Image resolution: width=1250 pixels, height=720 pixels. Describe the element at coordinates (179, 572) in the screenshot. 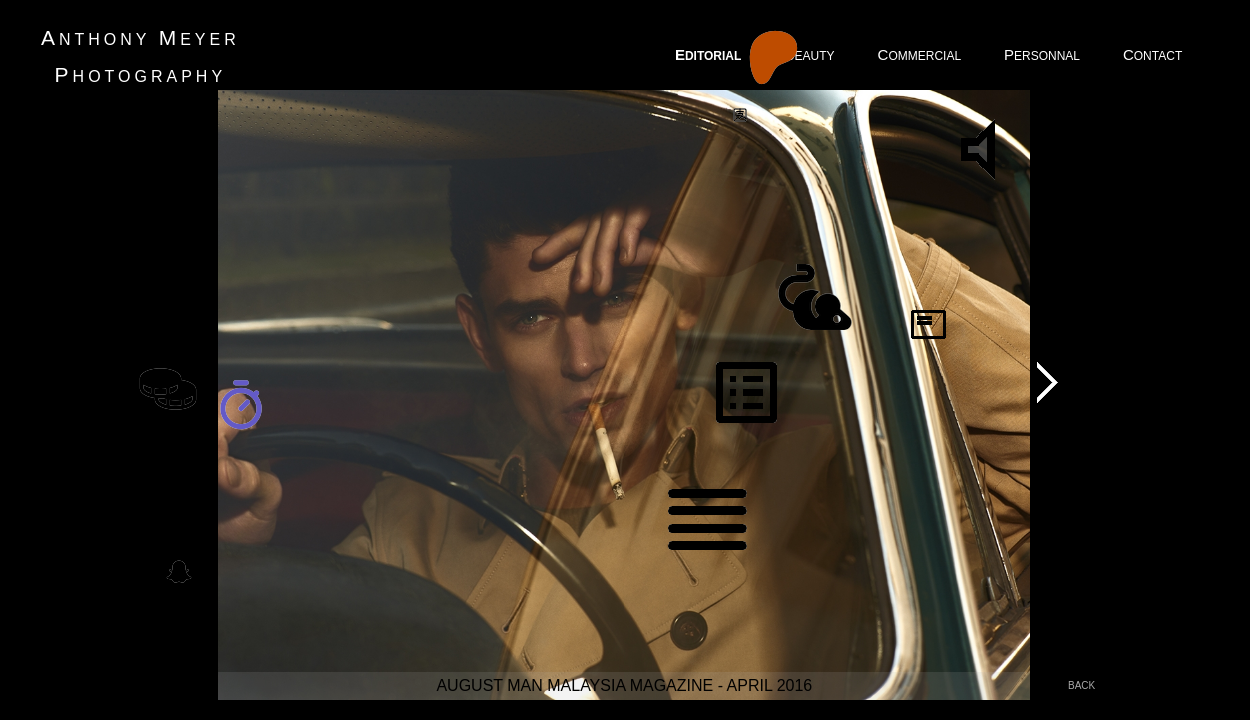

I see `open Snapchat app` at that location.